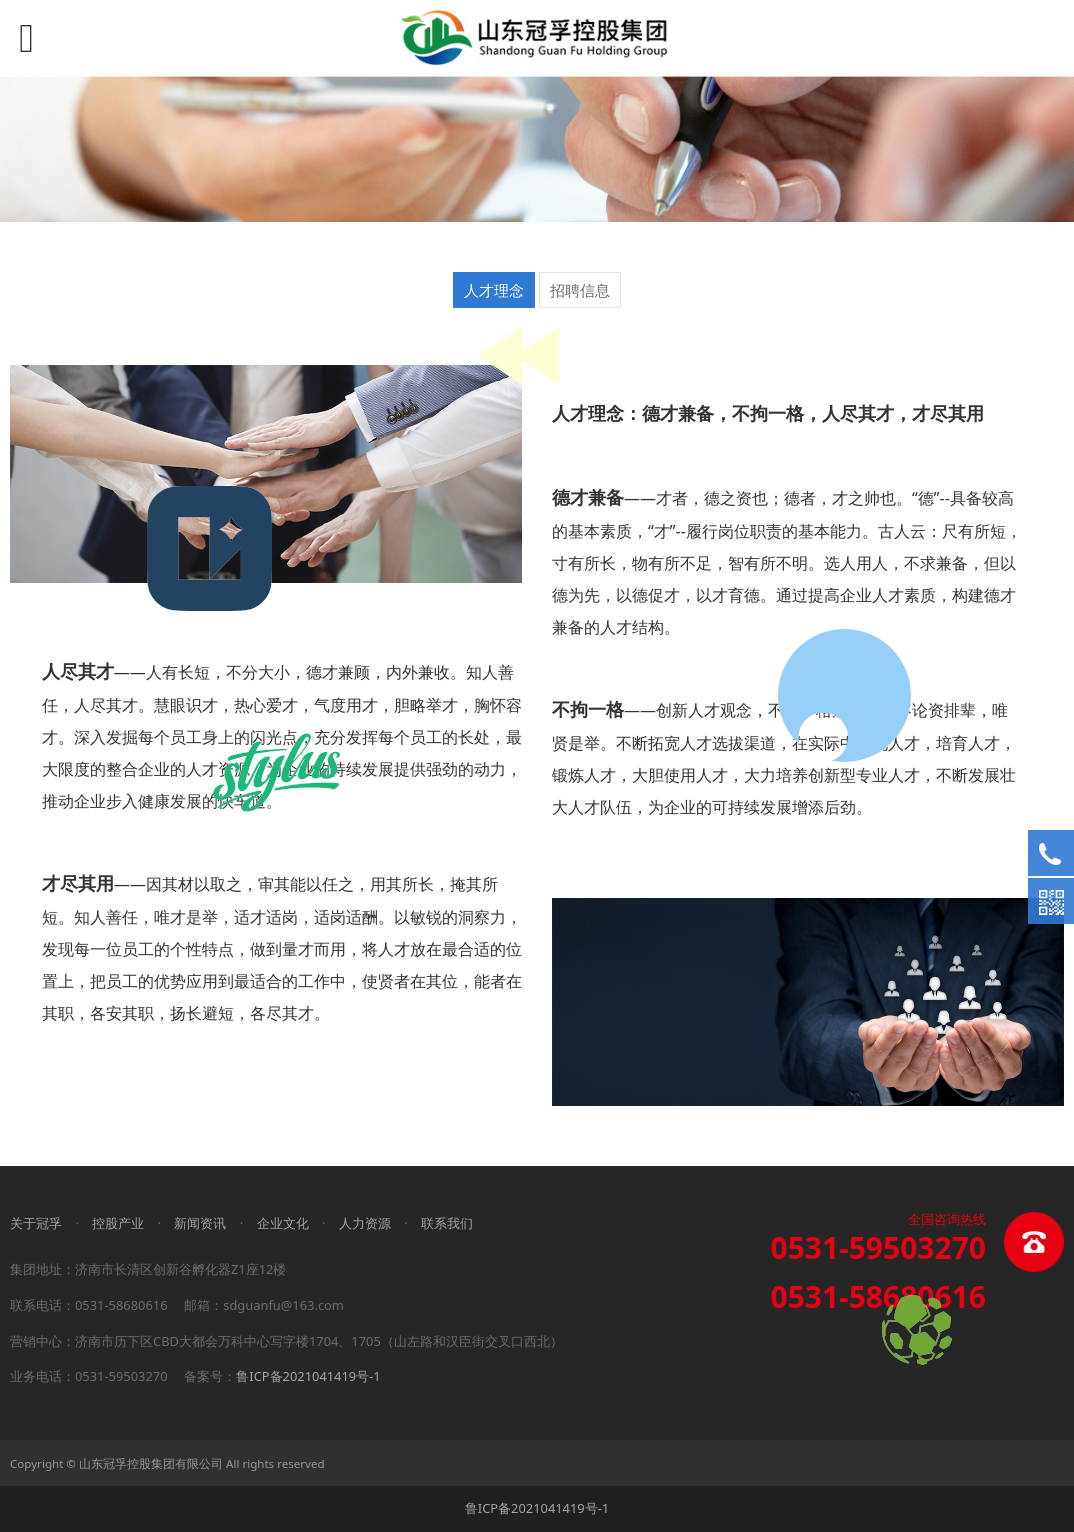 This screenshot has width=1074, height=1532. Describe the element at coordinates (917, 1330) in the screenshot. I see `view Indian Super League football content` at that location.